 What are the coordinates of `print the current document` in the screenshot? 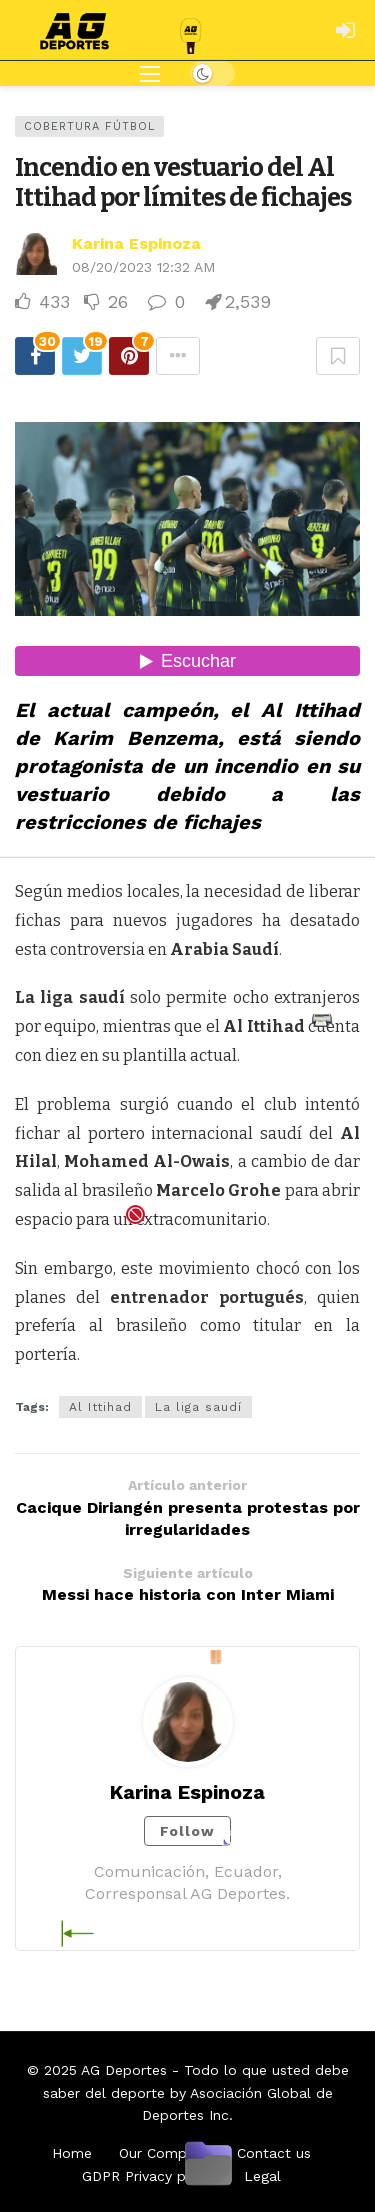 It's located at (322, 1020).